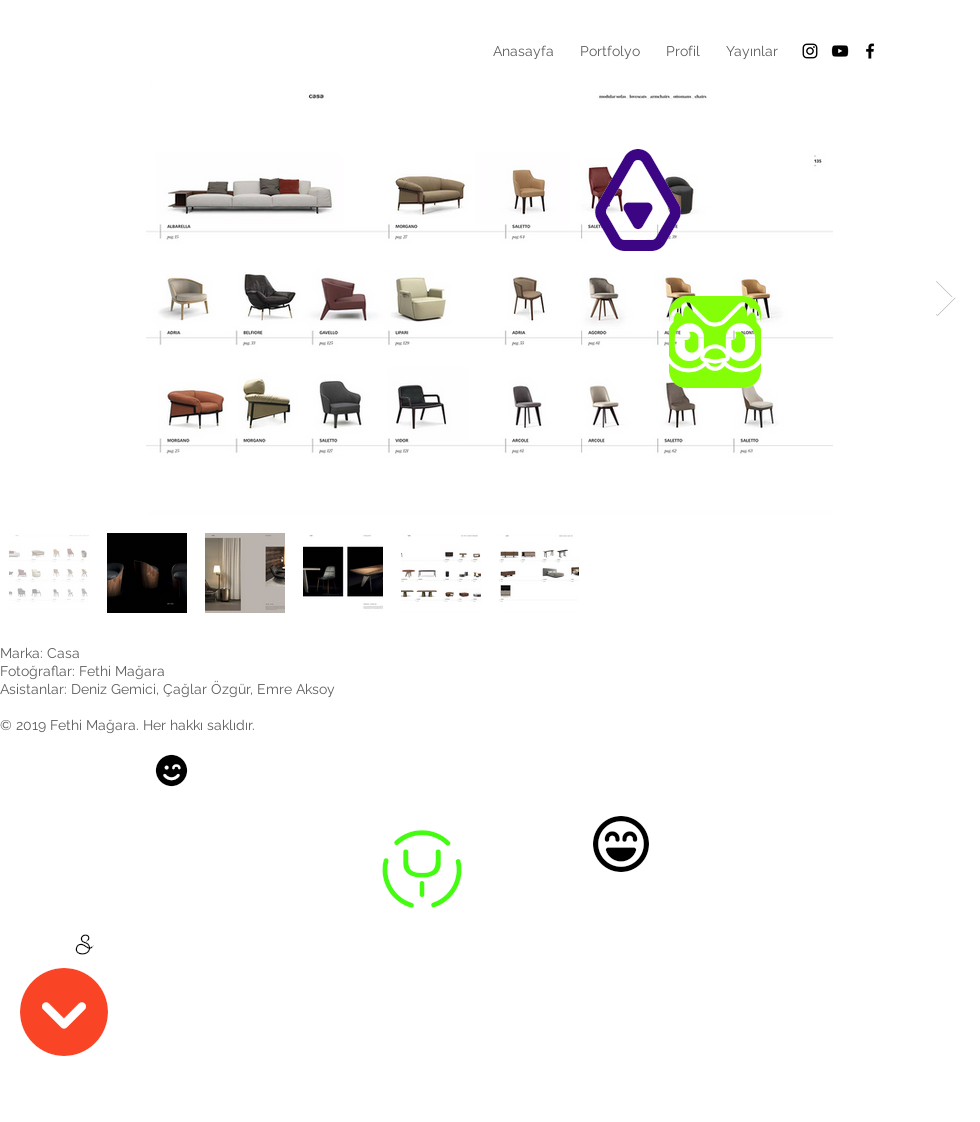 The image size is (980, 1122). Describe the element at coordinates (621, 844) in the screenshot. I see `add a laughing emoji reaction` at that location.